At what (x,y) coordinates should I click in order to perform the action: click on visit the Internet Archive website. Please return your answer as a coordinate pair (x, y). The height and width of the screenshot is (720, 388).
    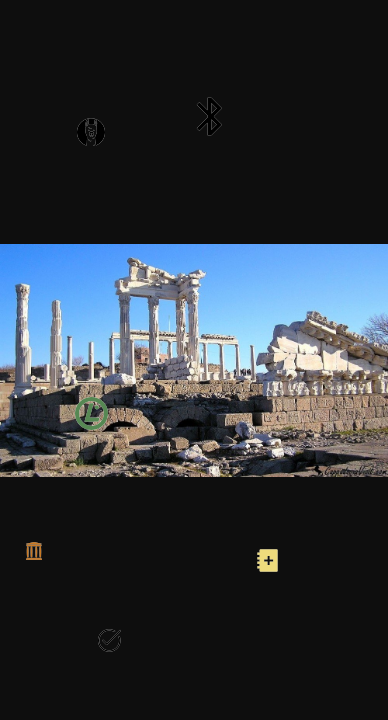
    Looking at the image, I should click on (34, 551).